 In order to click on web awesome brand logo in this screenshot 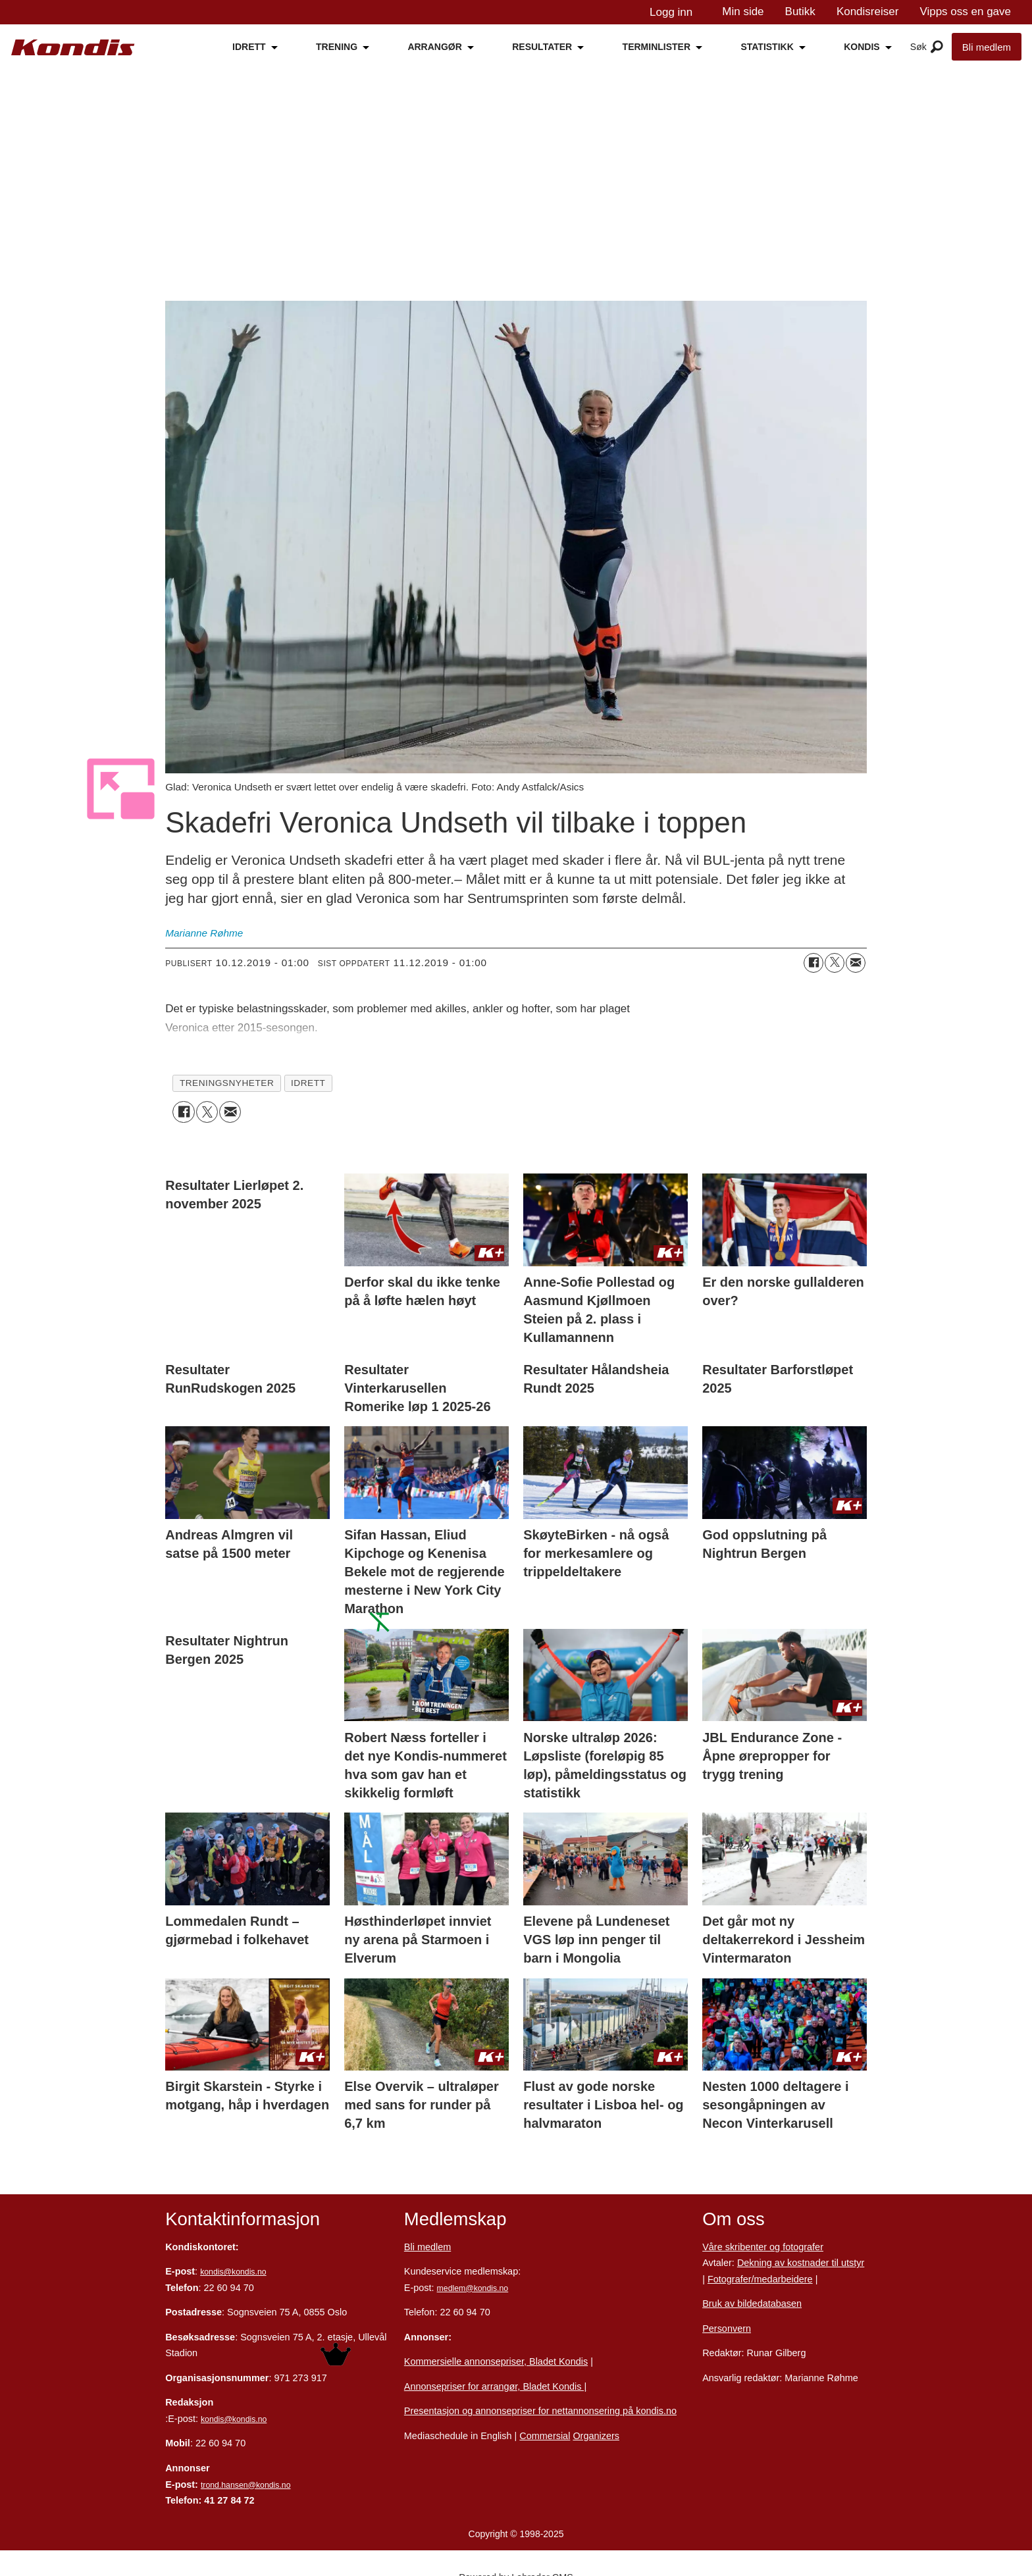, I will do `click(336, 2355)`.